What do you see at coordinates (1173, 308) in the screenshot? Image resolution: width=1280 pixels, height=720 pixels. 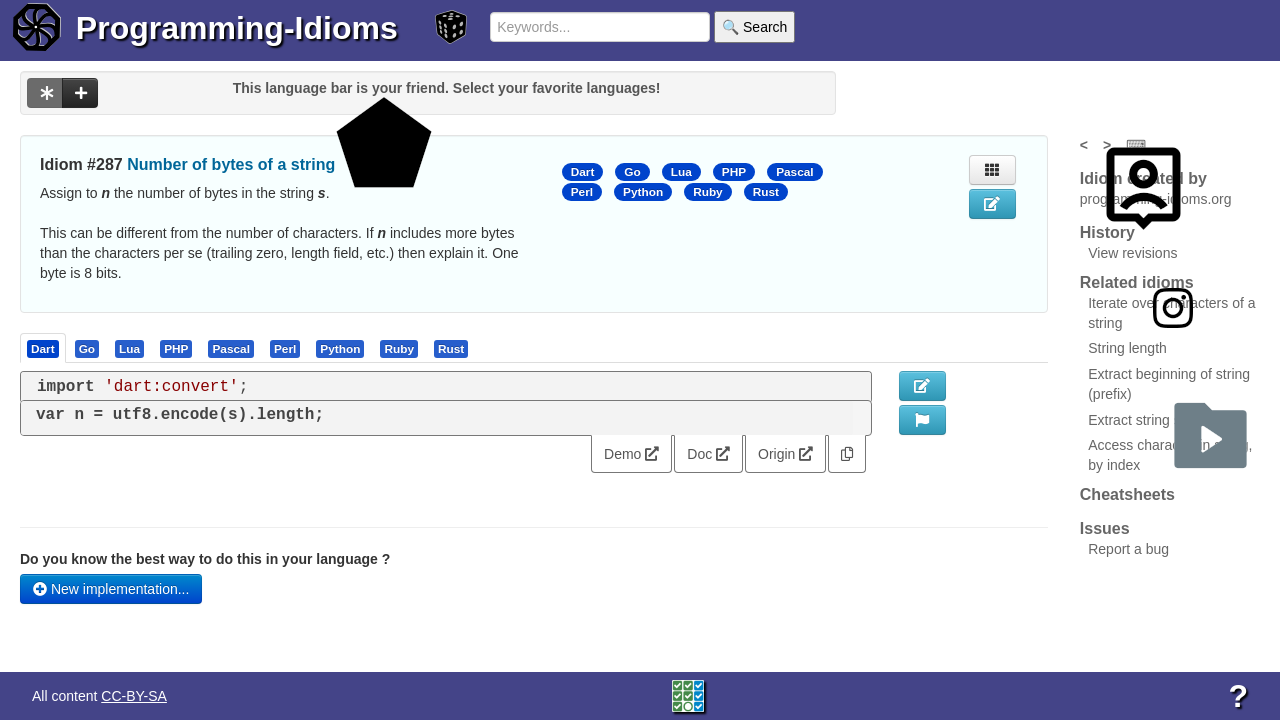 I see `open the Instagram app` at bounding box center [1173, 308].